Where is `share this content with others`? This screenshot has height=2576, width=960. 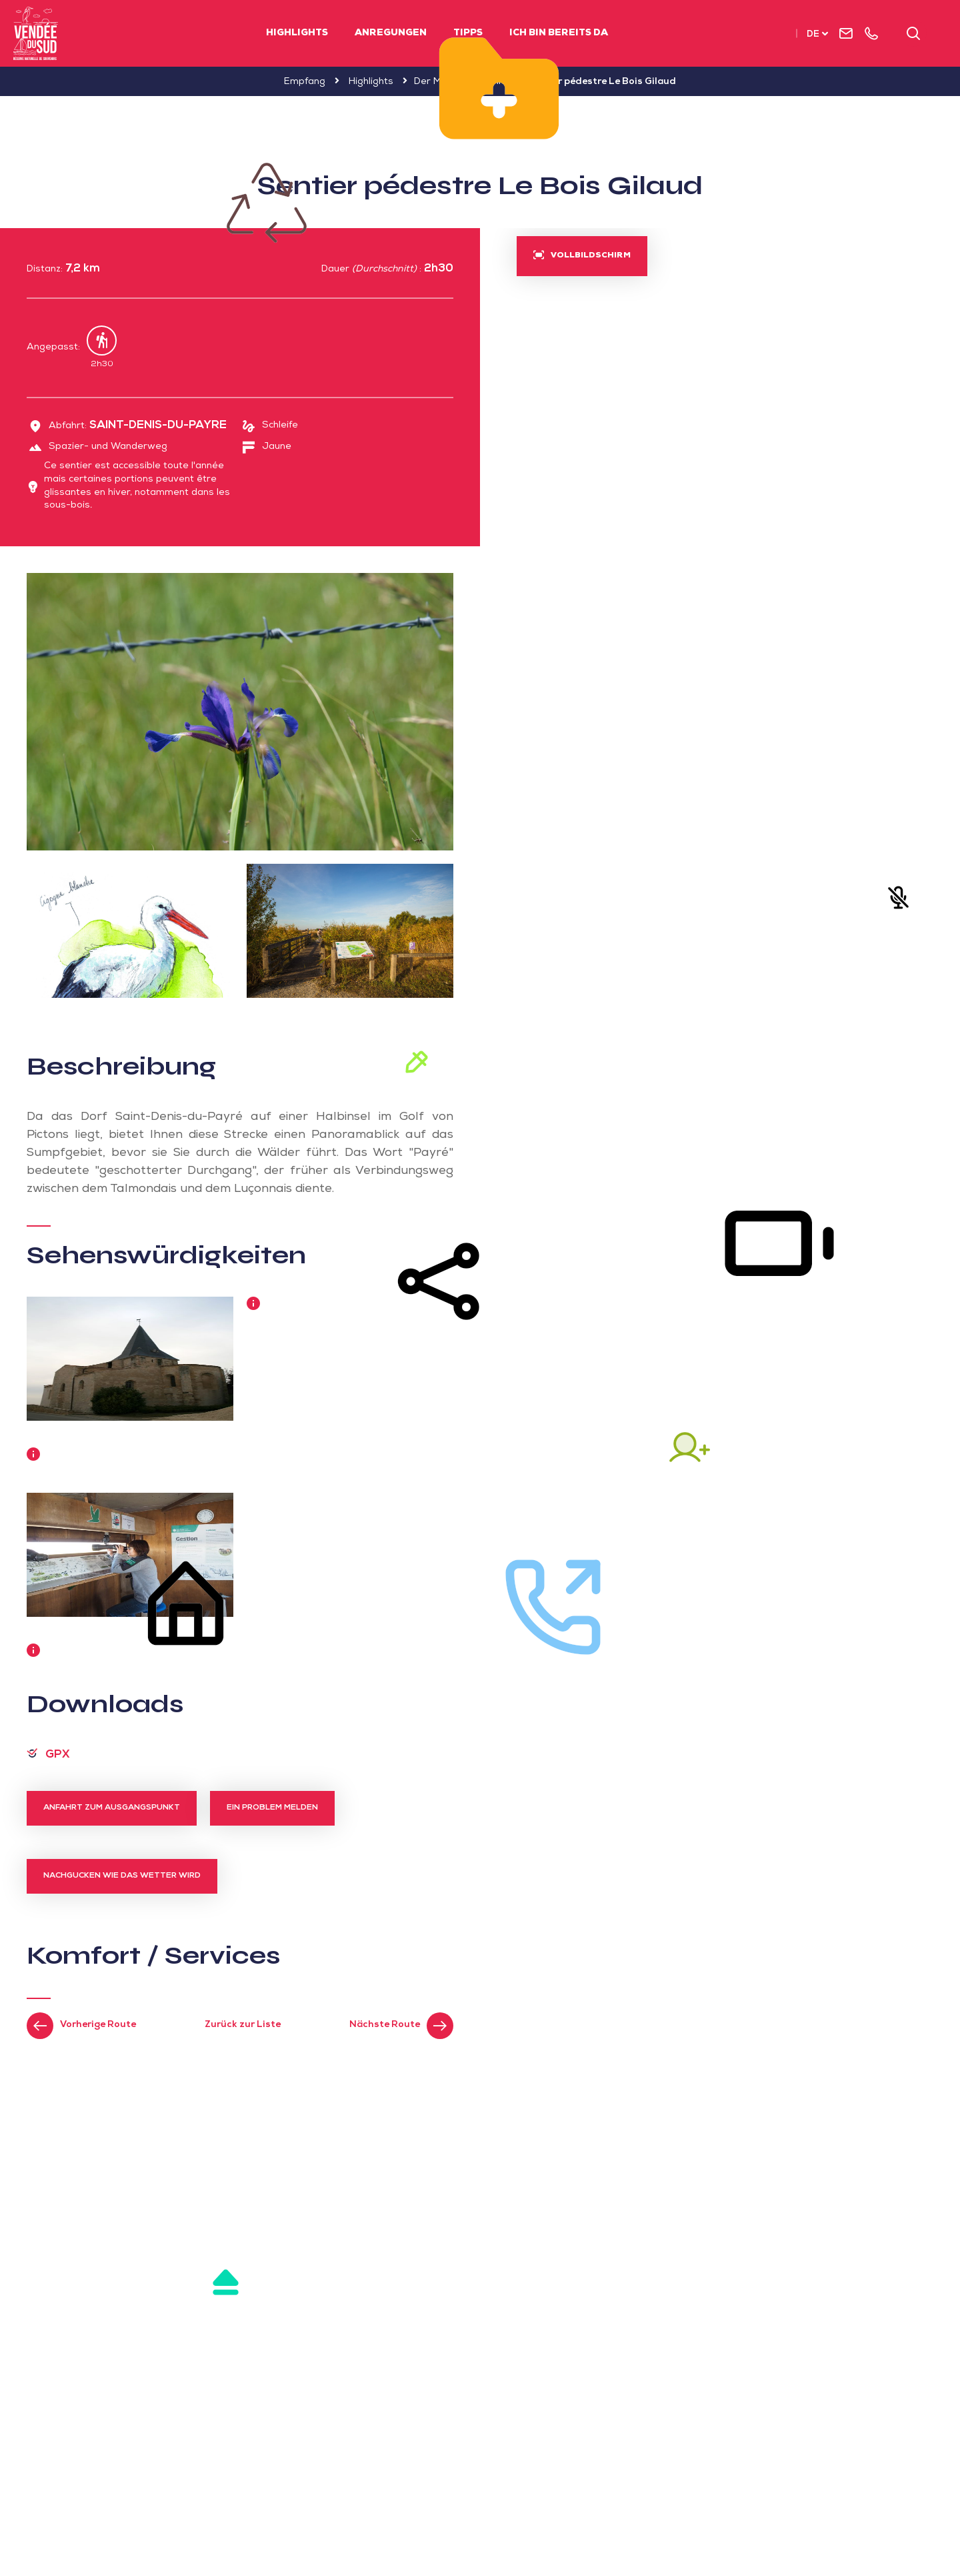
share this content with others is located at coordinates (441, 1281).